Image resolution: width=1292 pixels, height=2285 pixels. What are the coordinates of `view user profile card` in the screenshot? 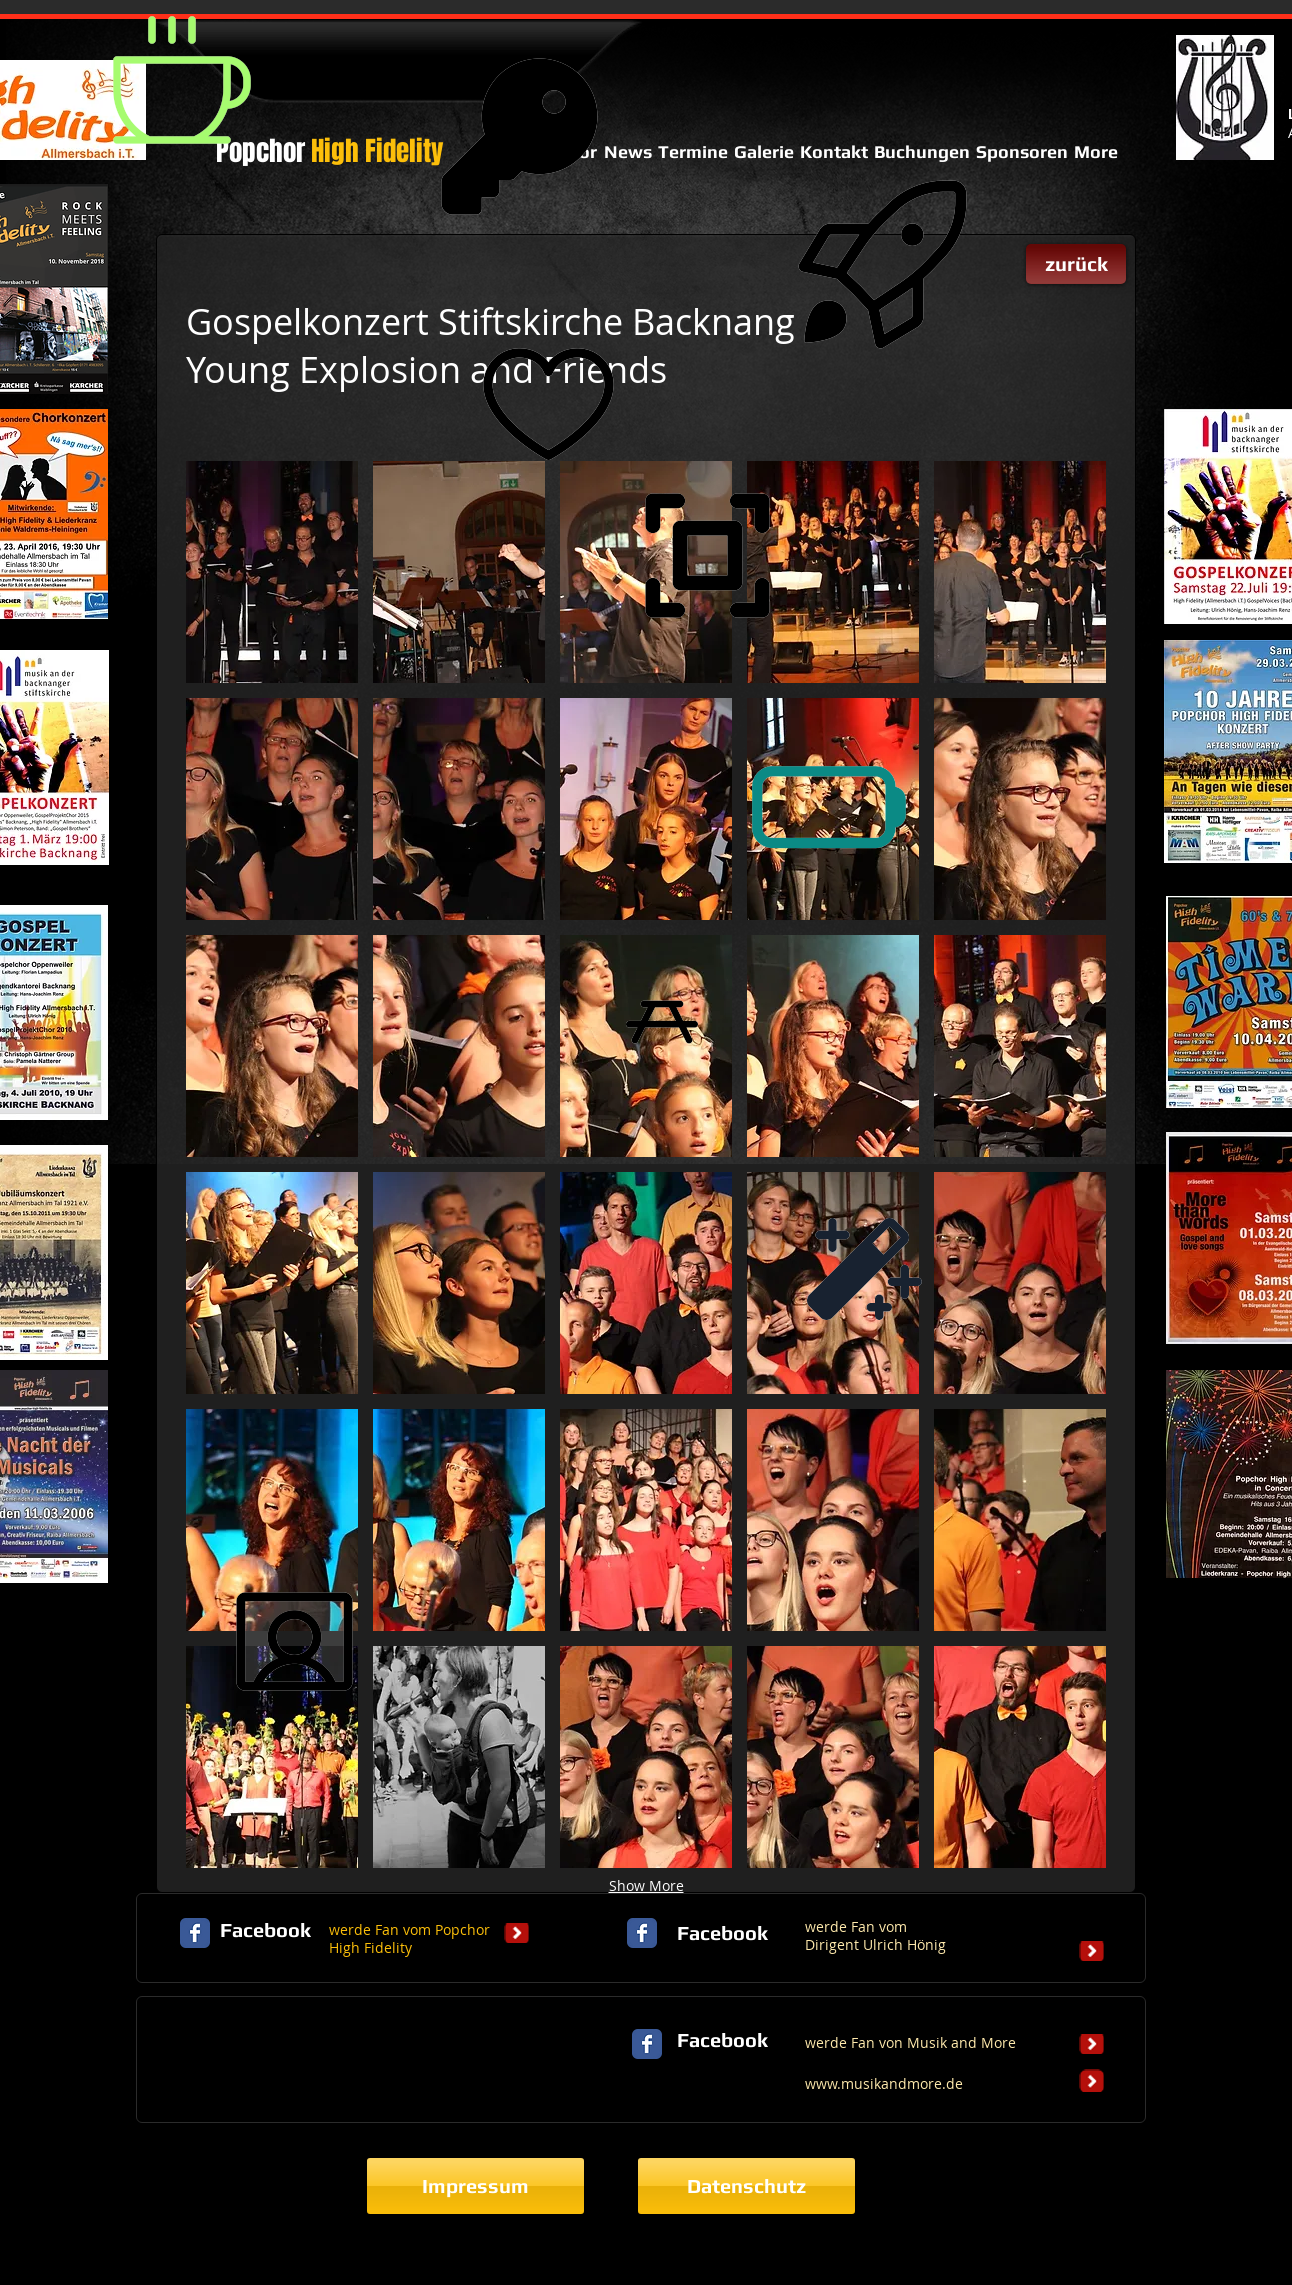 It's located at (294, 1641).